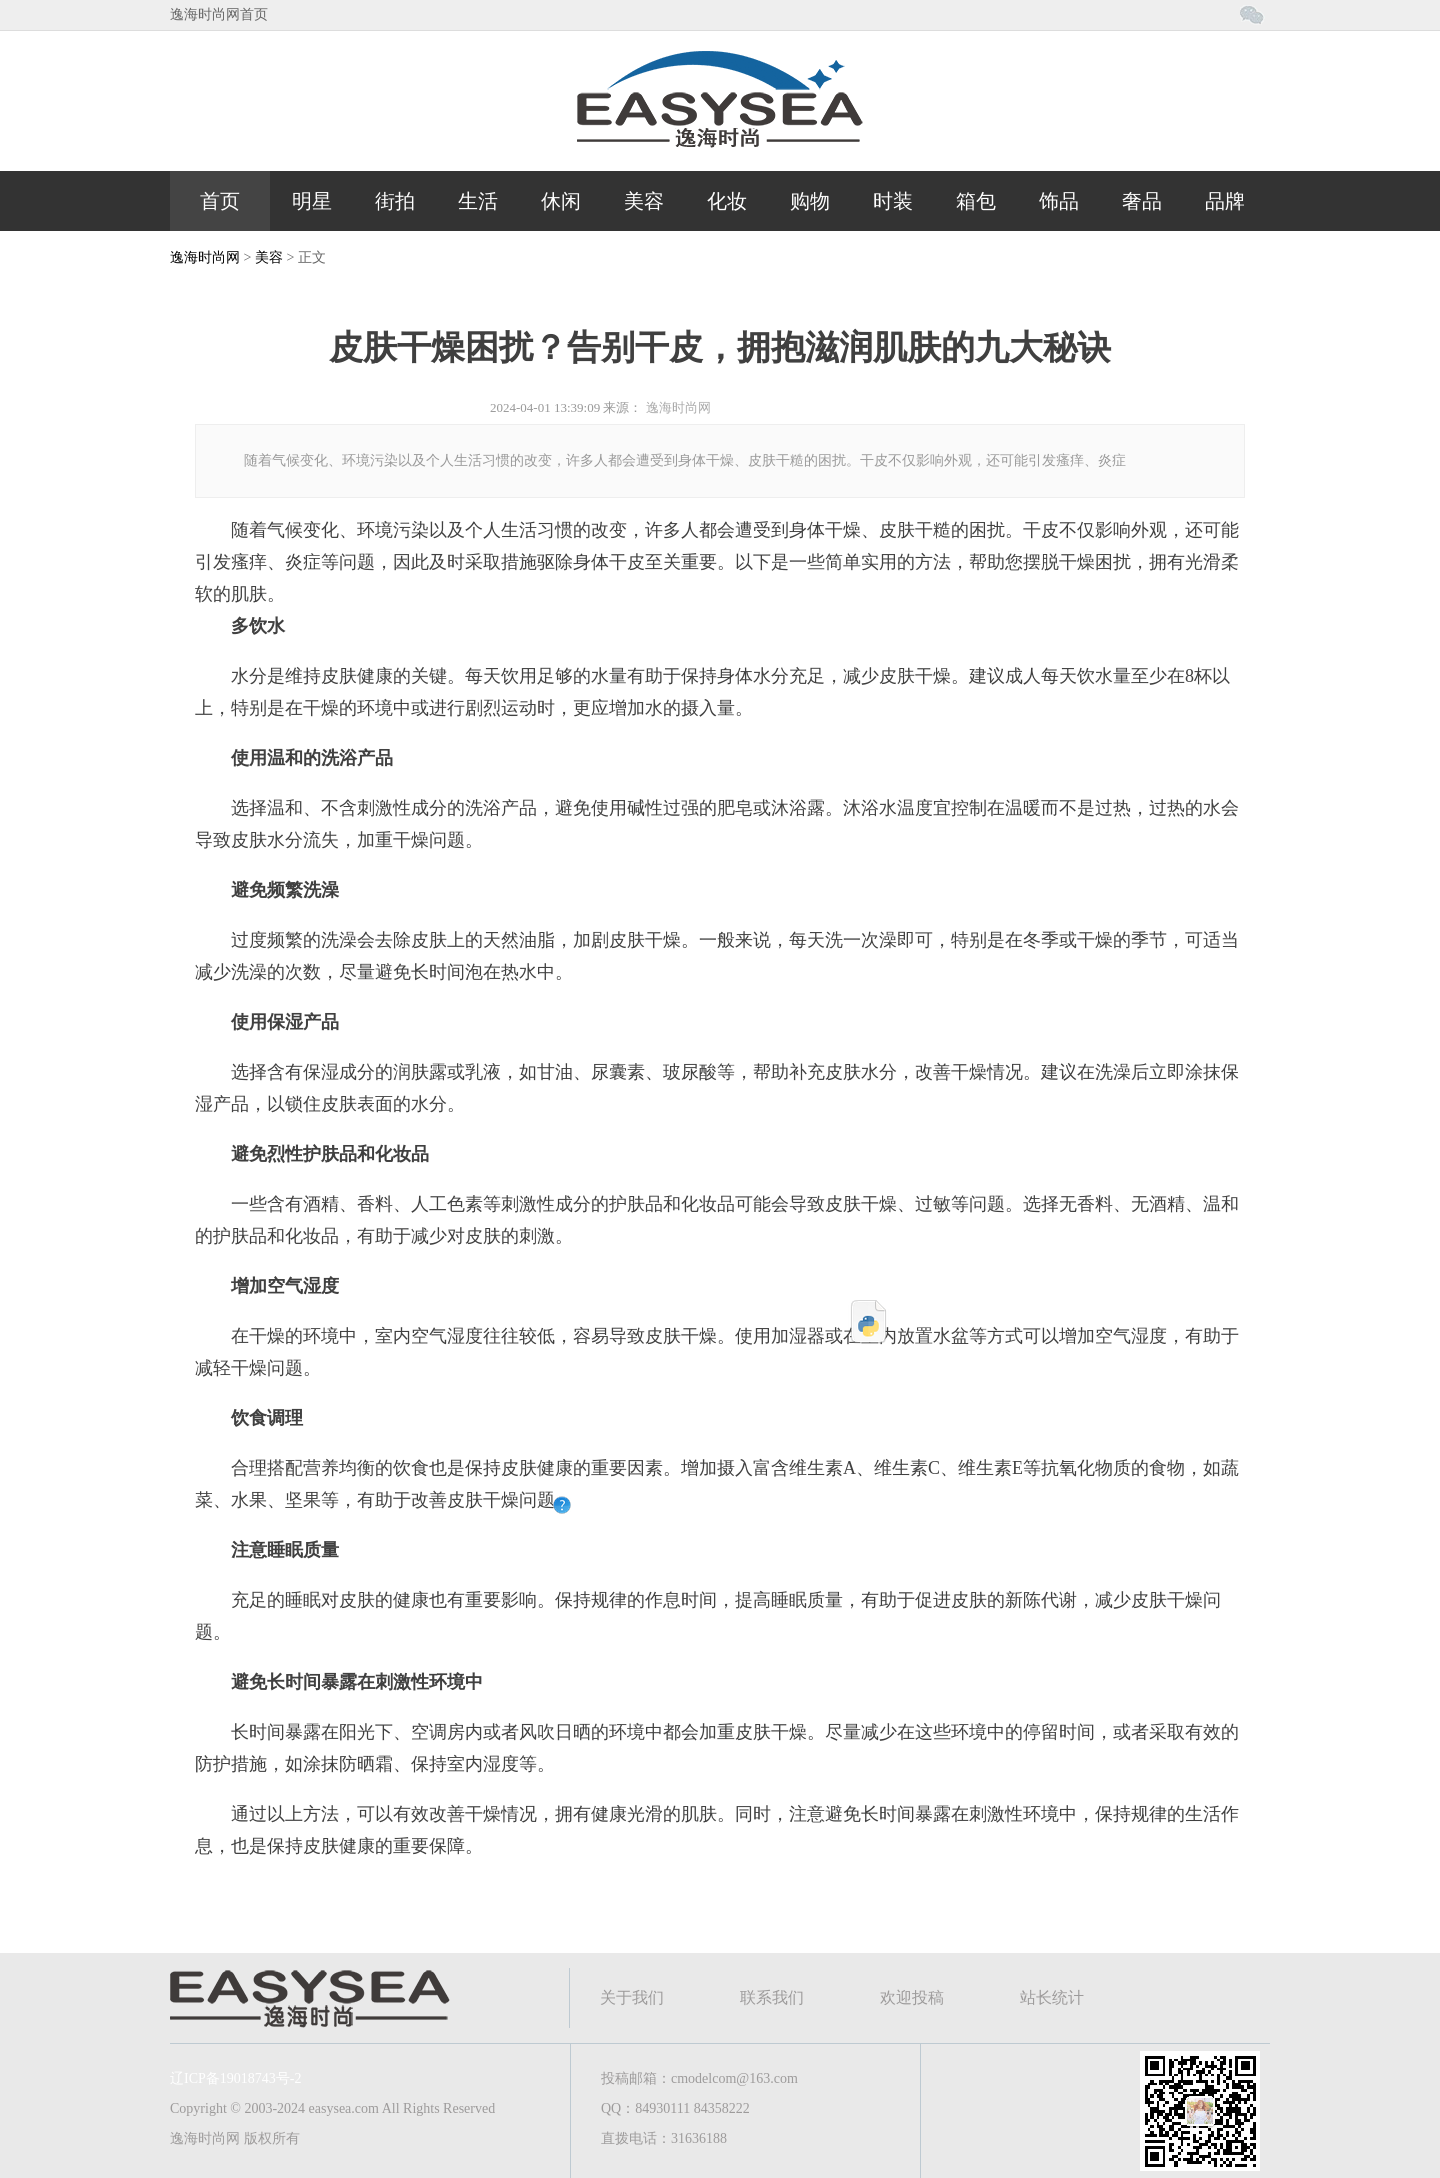 The height and width of the screenshot is (2178, 1440). I want to click on access help documentation or support, so click(562, 1505).